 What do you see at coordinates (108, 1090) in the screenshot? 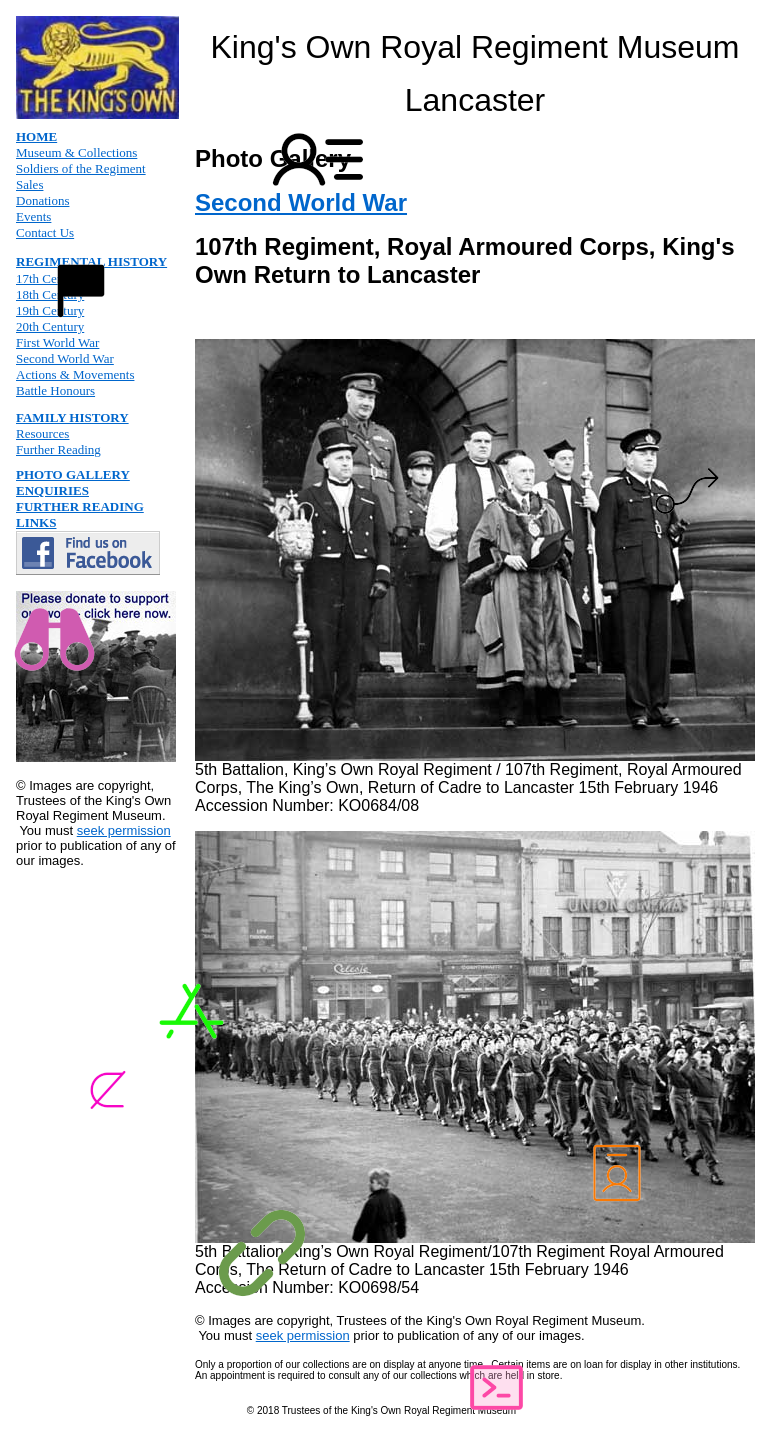
I see `indicates a set is not a subset of another in mathematical notation` at bounding box center [108, 1090].